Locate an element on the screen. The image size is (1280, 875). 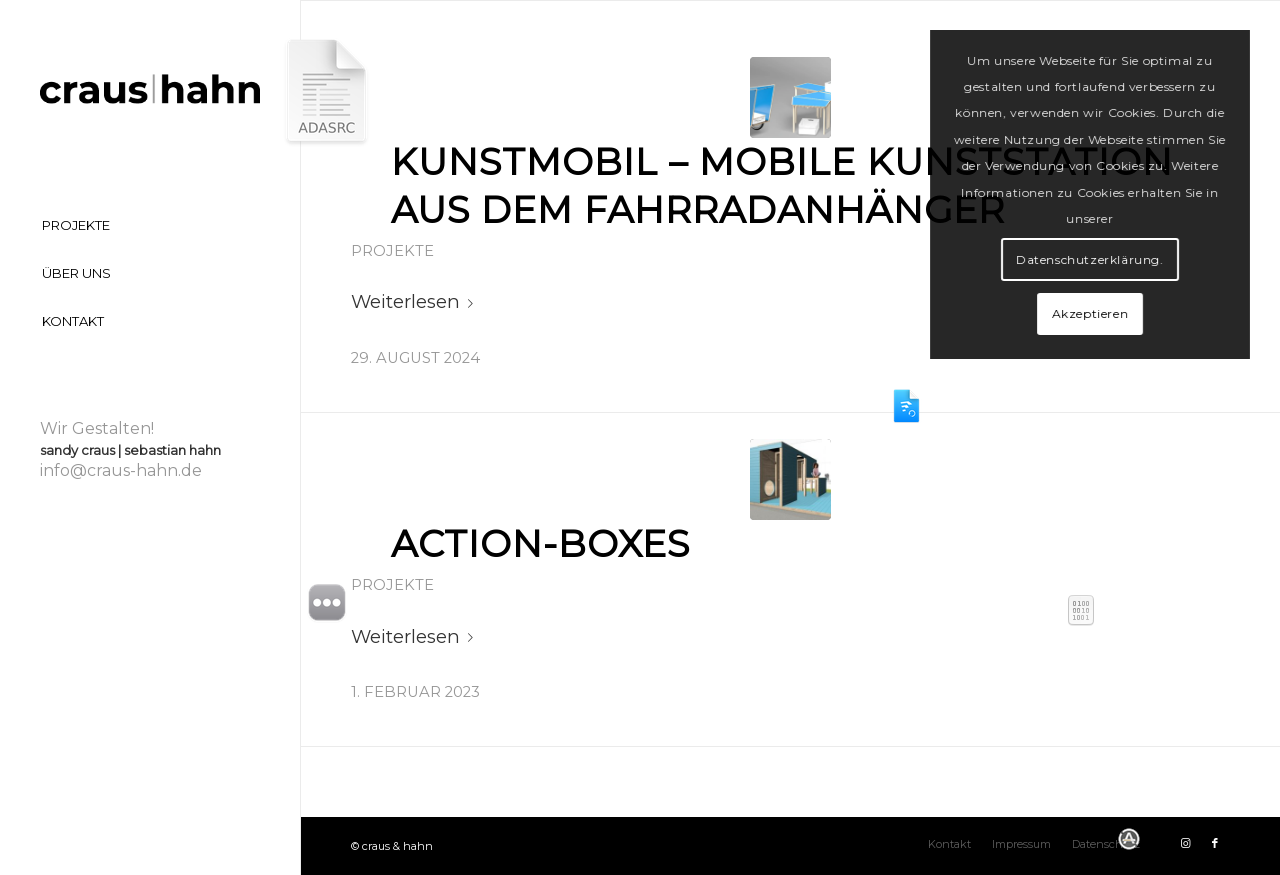
ada source code file is located at coordinates (326, 92).